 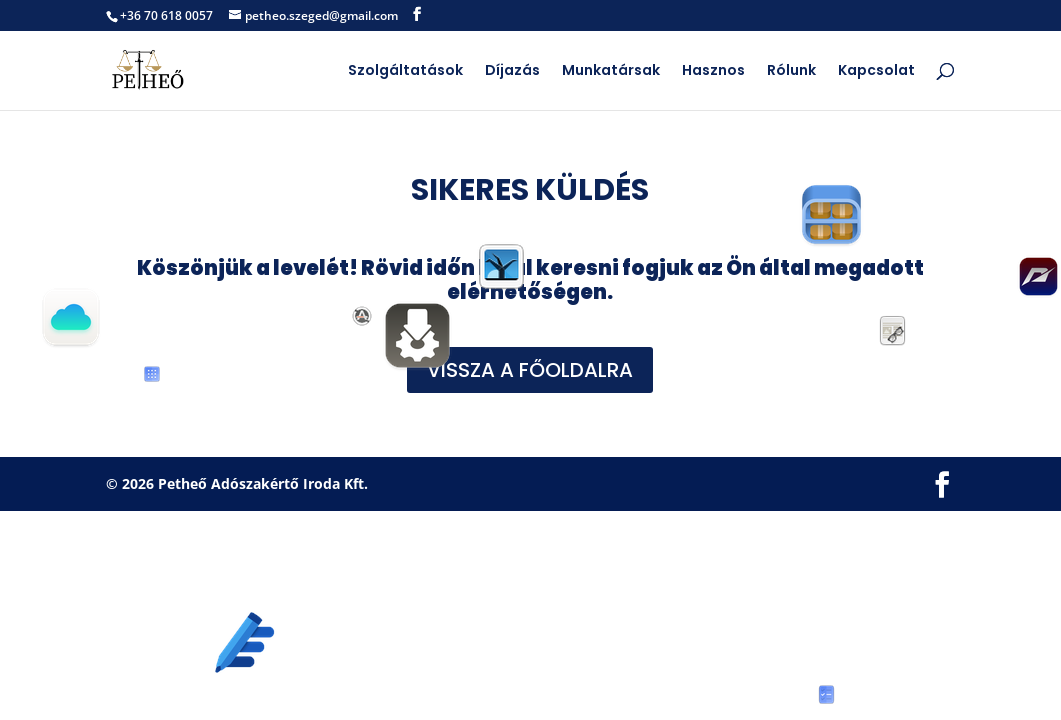 I want to click on open the app launcher or application grid, so click(x=152, y=374).